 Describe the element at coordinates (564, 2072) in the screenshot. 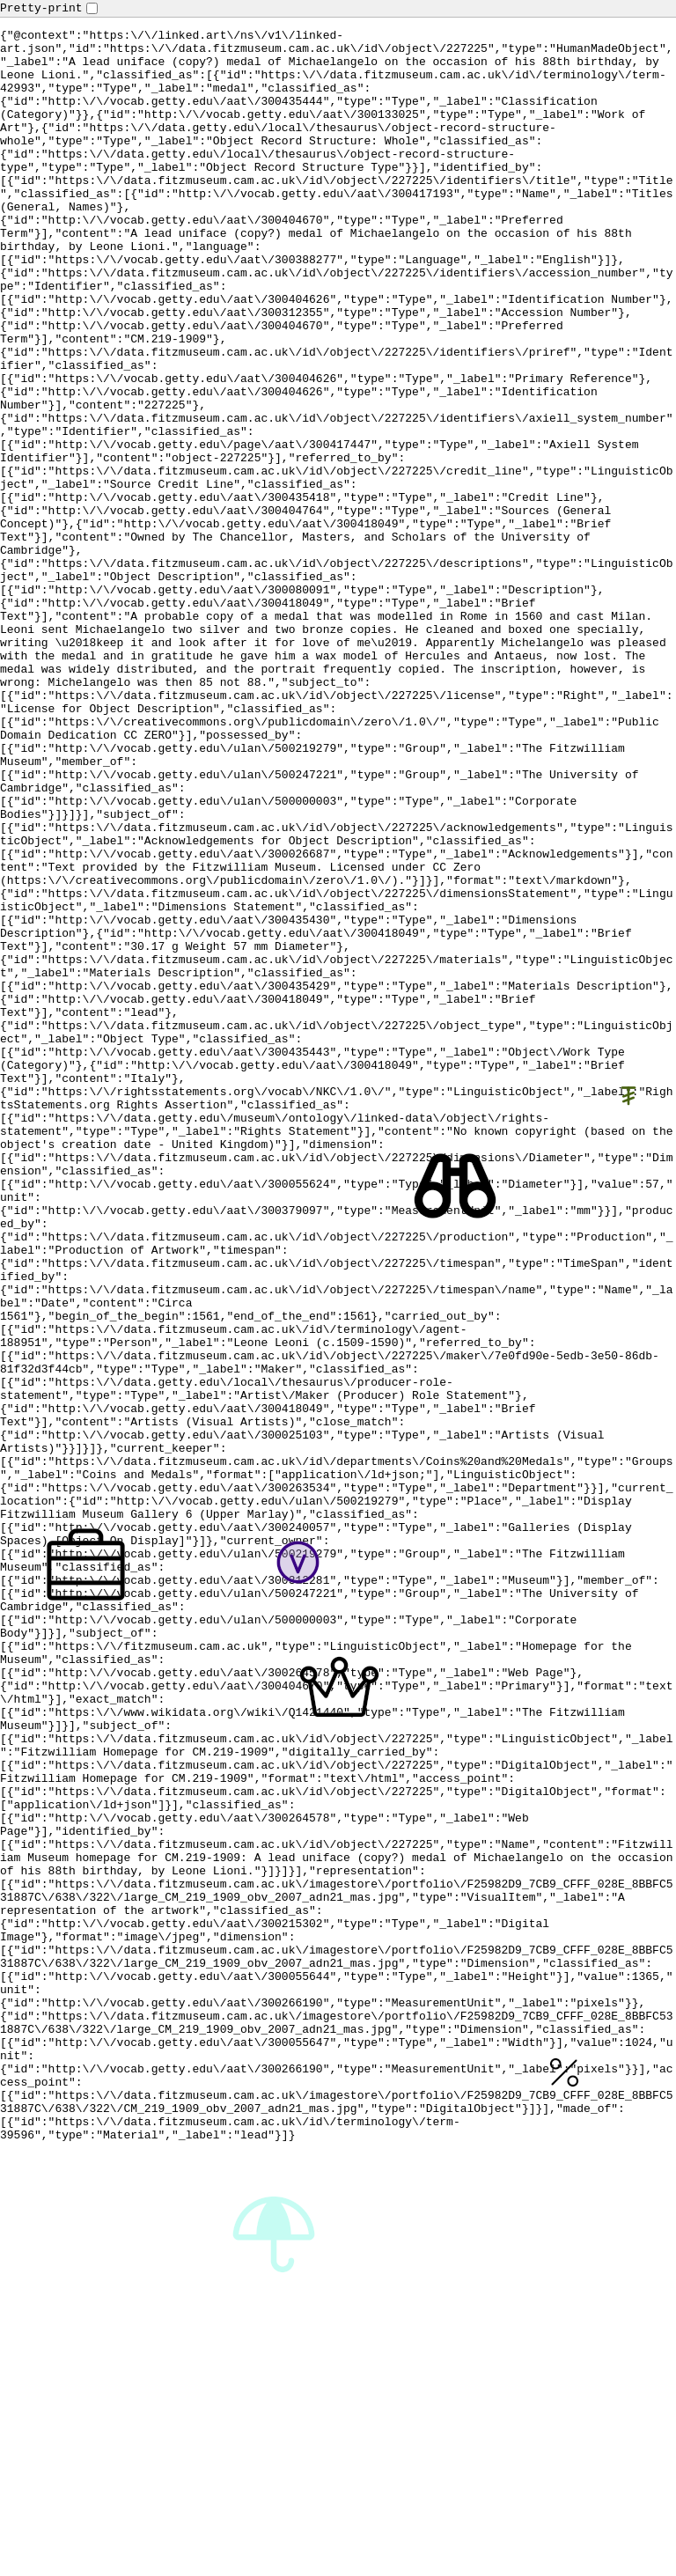

I see `view or apply a discount` at that location.